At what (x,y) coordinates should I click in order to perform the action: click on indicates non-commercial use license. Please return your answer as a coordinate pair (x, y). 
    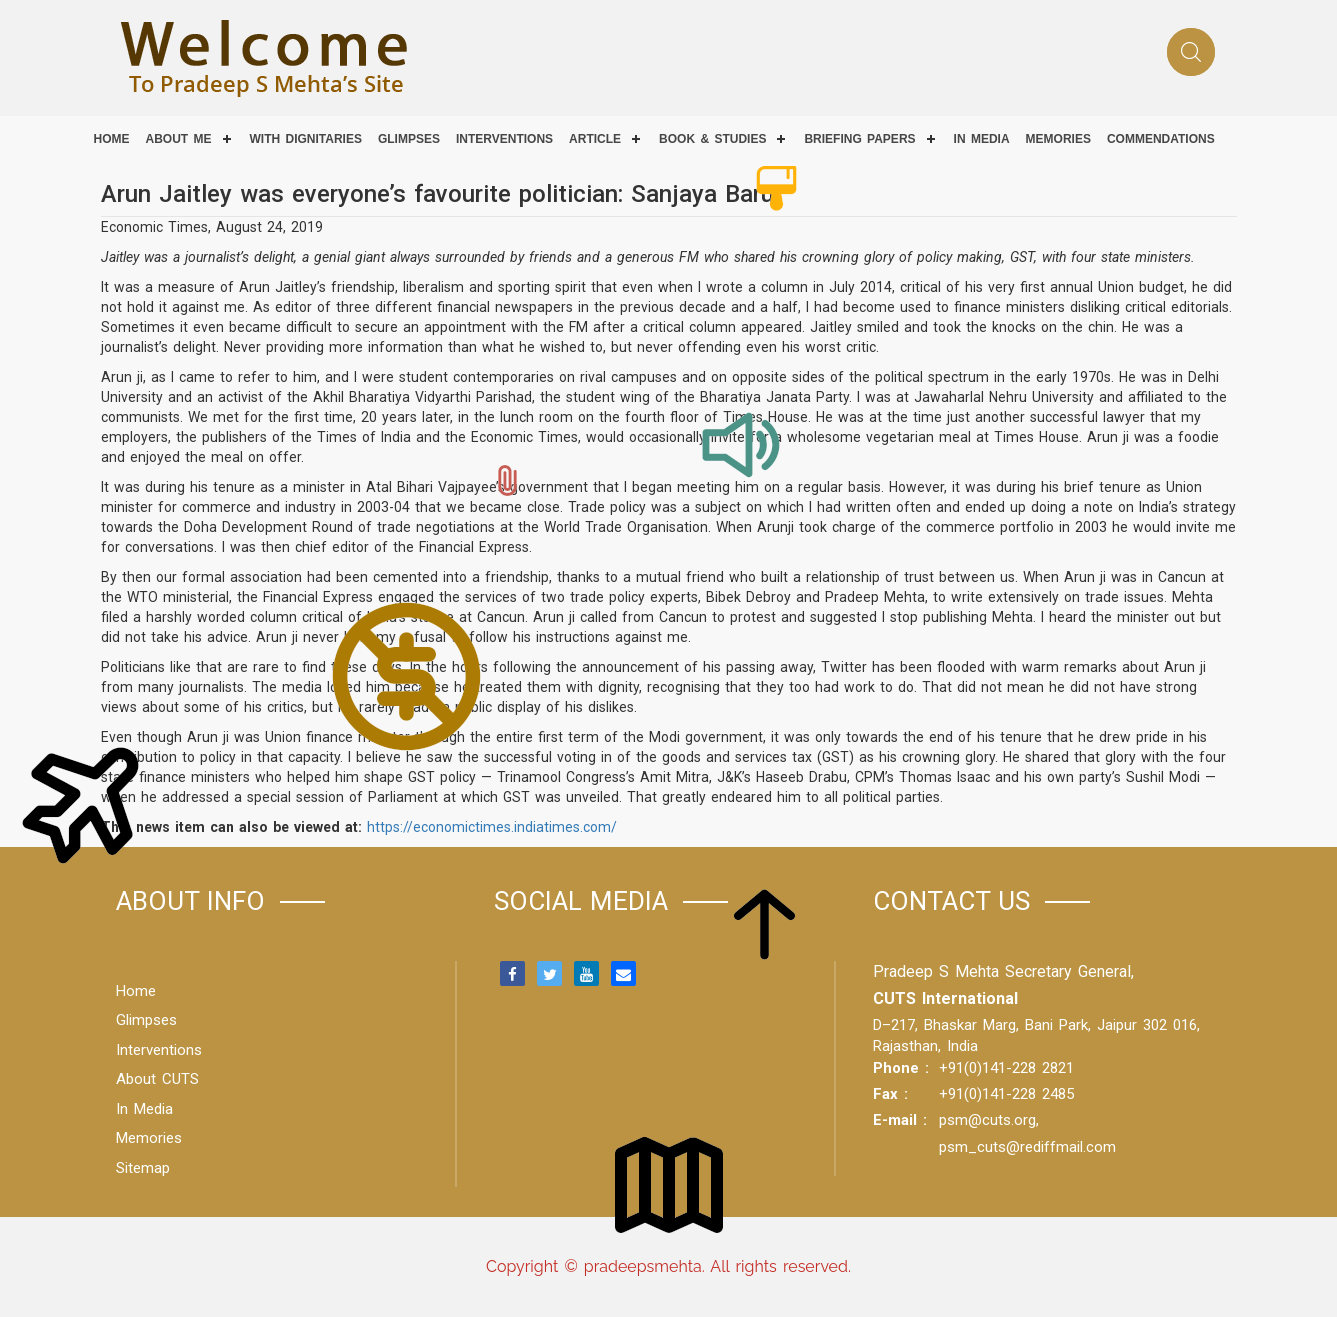
    Looking at the image, I should click on (406, 676).